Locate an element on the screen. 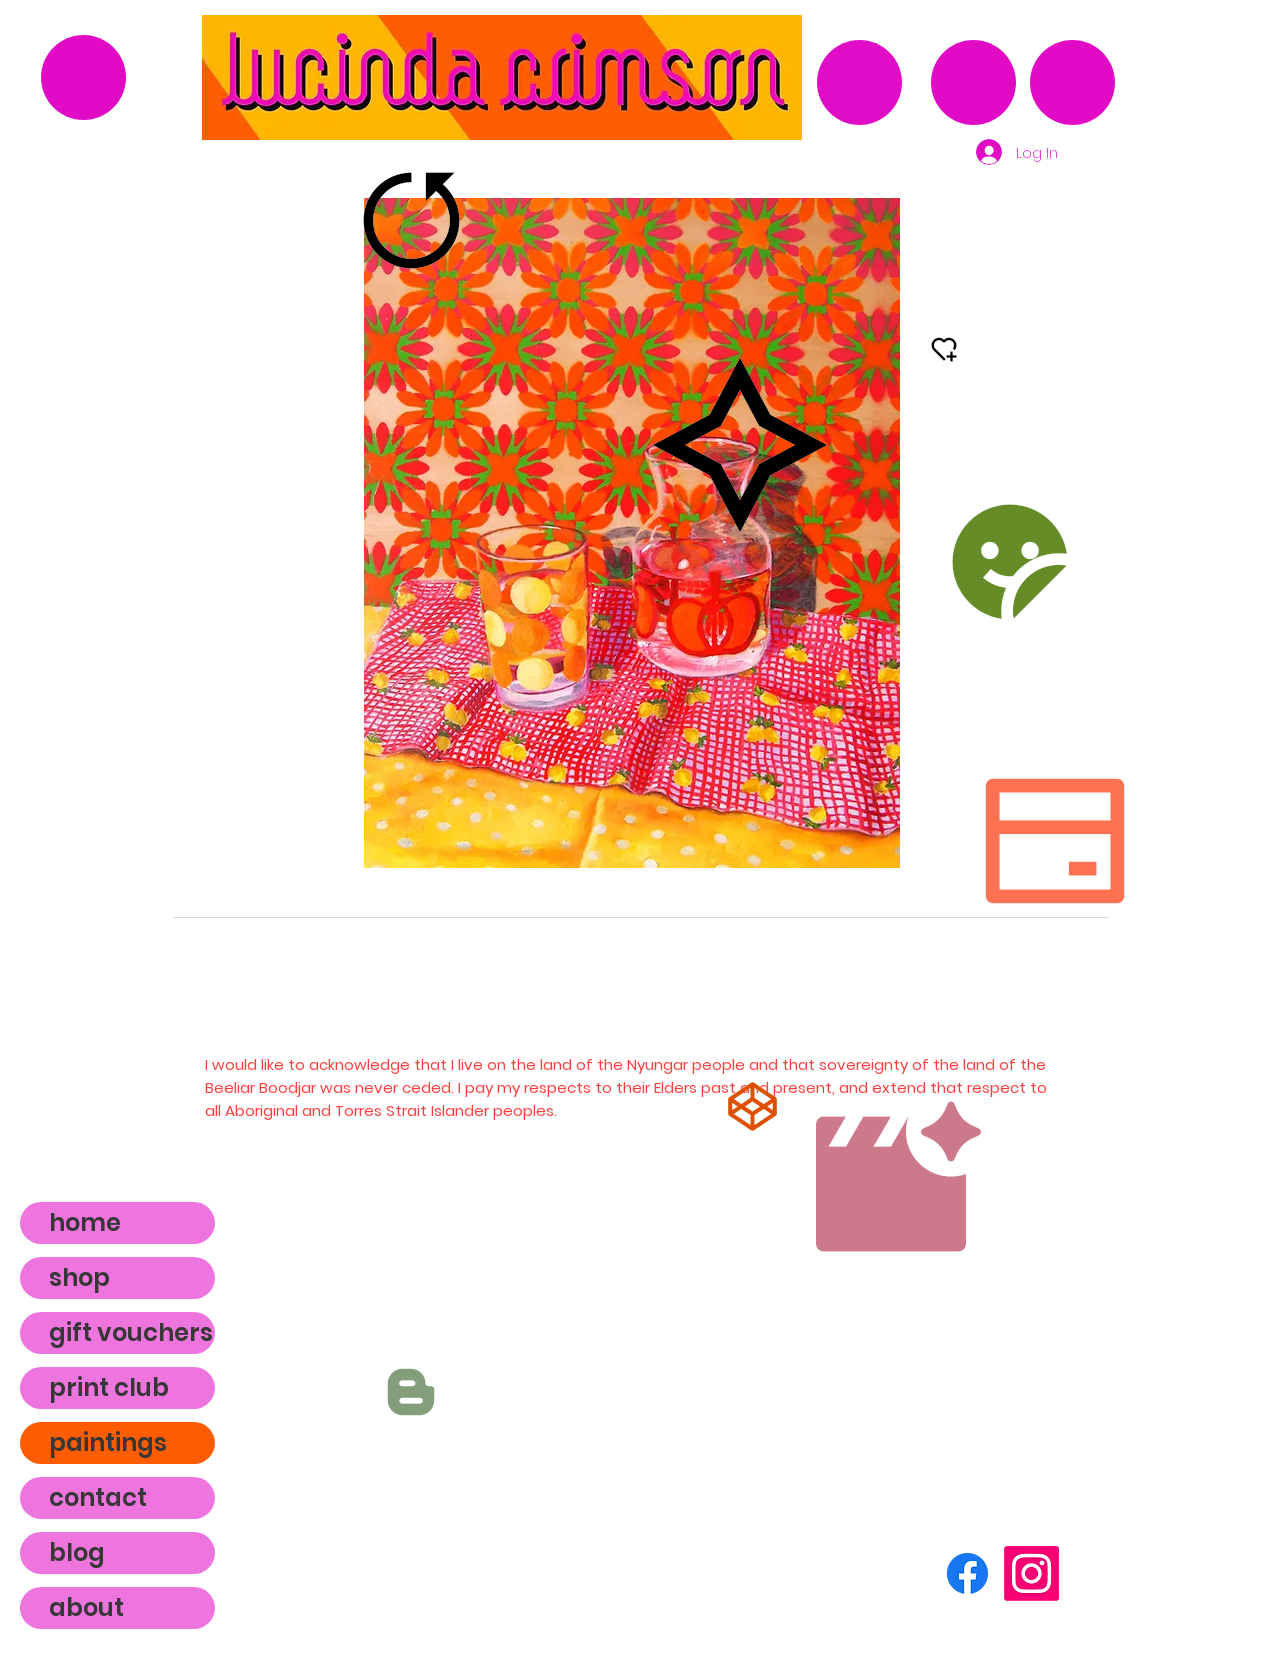 This screenshot has width=1280, height=1662. access AI-powered video editing tools is located at coordinates (891, 1184).